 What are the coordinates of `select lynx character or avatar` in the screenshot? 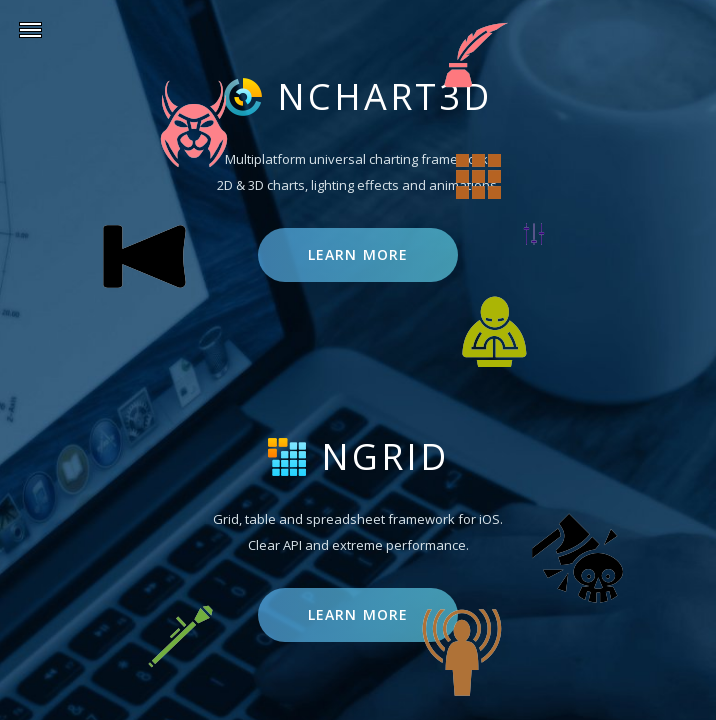 It's located at (194, 124).